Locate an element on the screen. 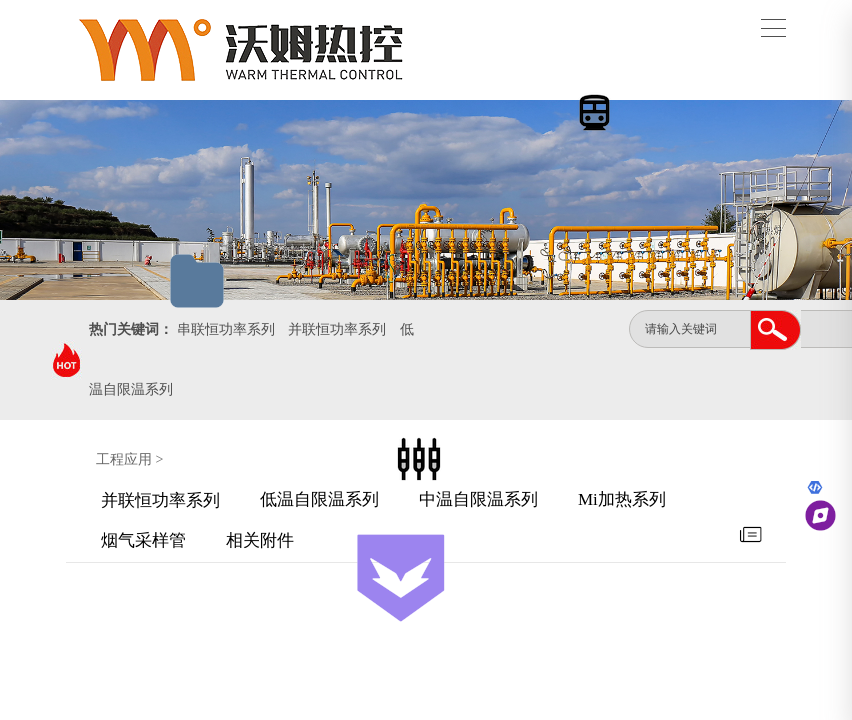 The width and height of the screenshot is (852, 720). configure audio or video input connections is located at coordinates (419, 459).